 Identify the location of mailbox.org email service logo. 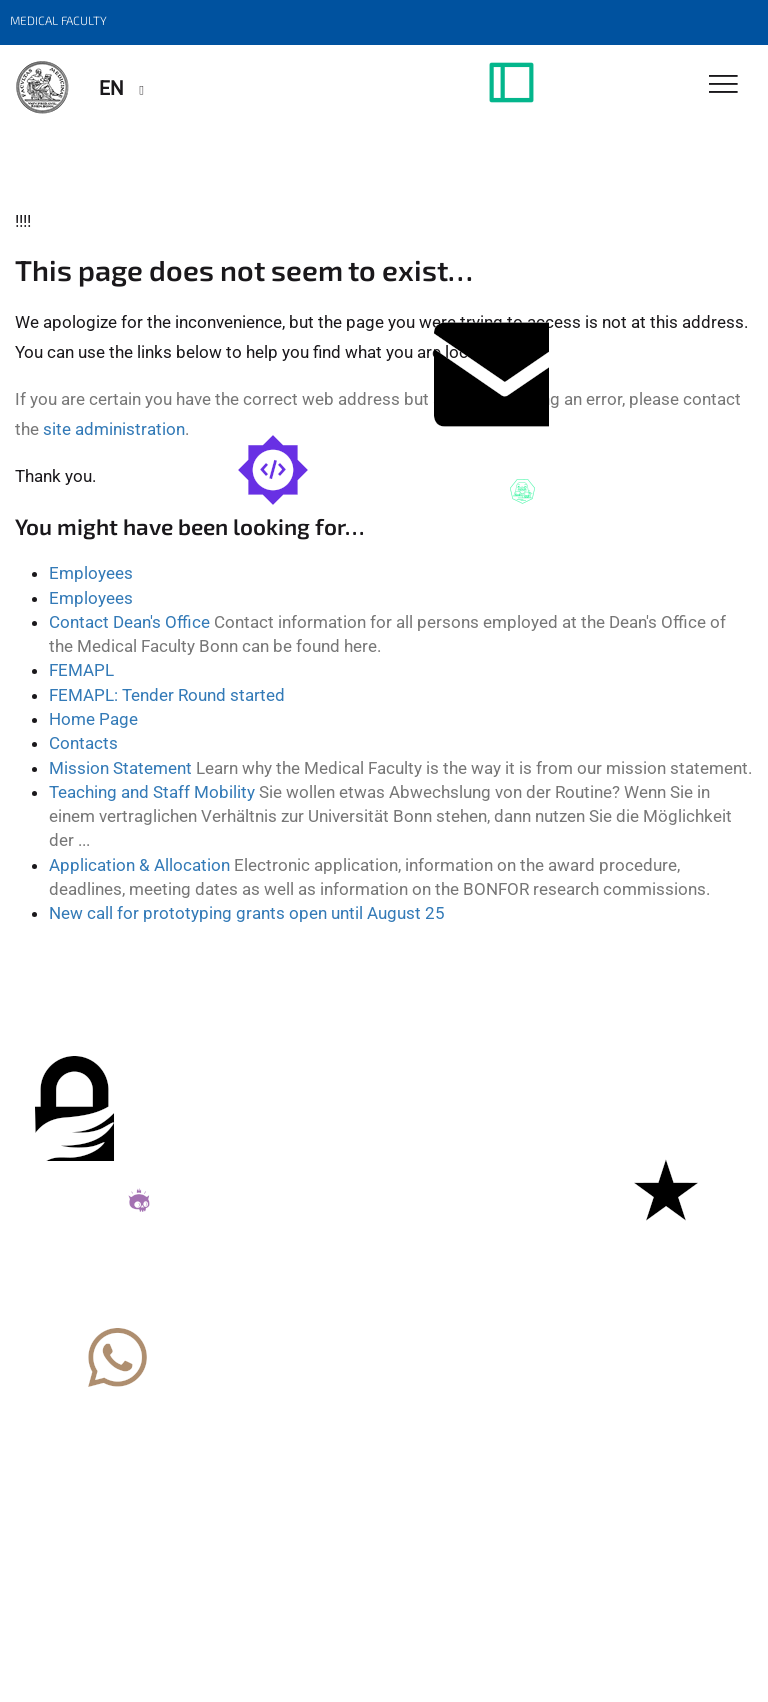
(491, 374).